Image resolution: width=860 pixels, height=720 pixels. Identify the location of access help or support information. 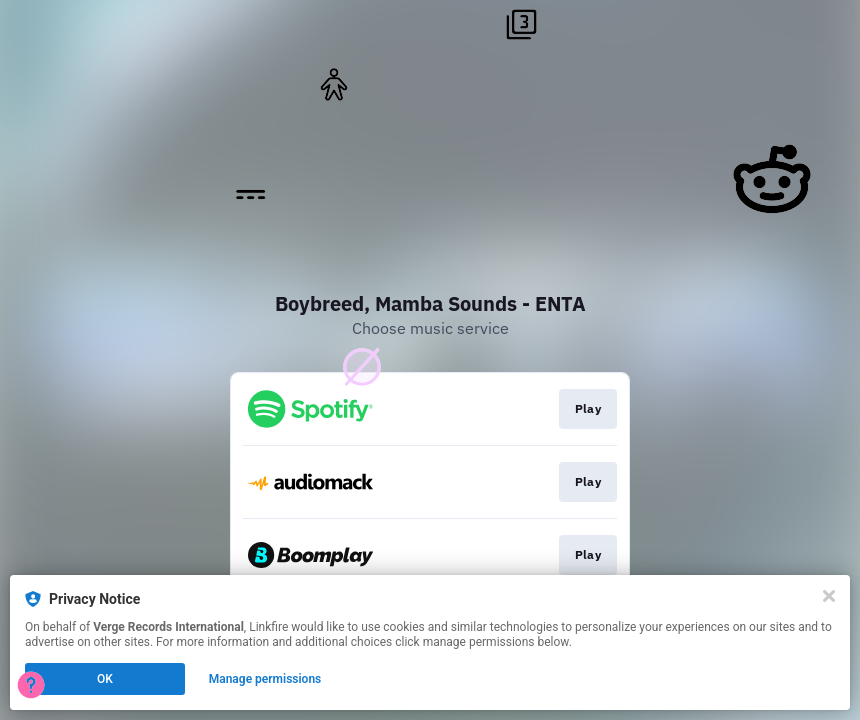
(31, 685).